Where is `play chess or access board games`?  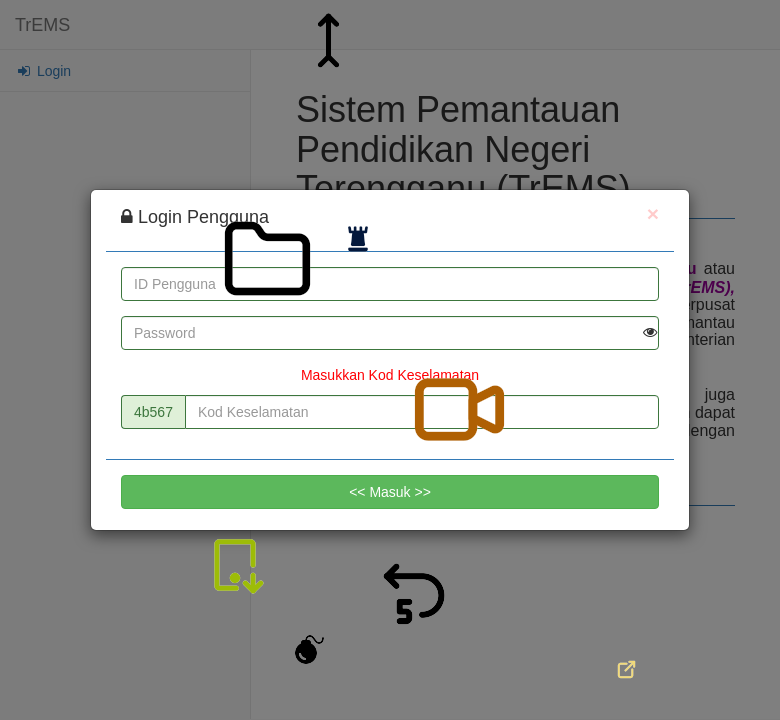
play chess or access board games is located at coordinates (358, 239).